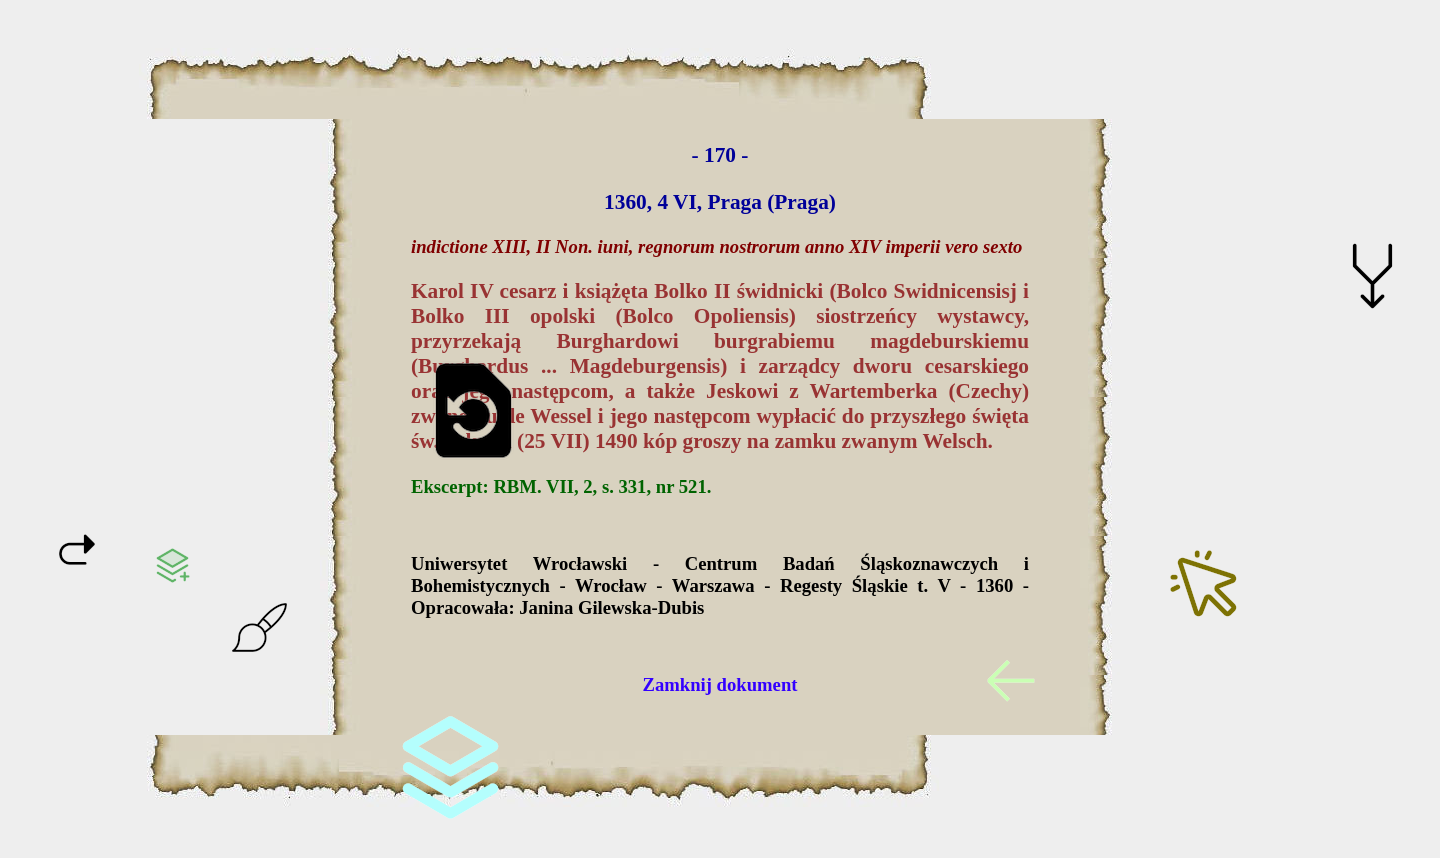  What do you see at coordinates (473, 410) in the screenshot?
I see `restore a previous version of a document` at bounding box center [473, 410].